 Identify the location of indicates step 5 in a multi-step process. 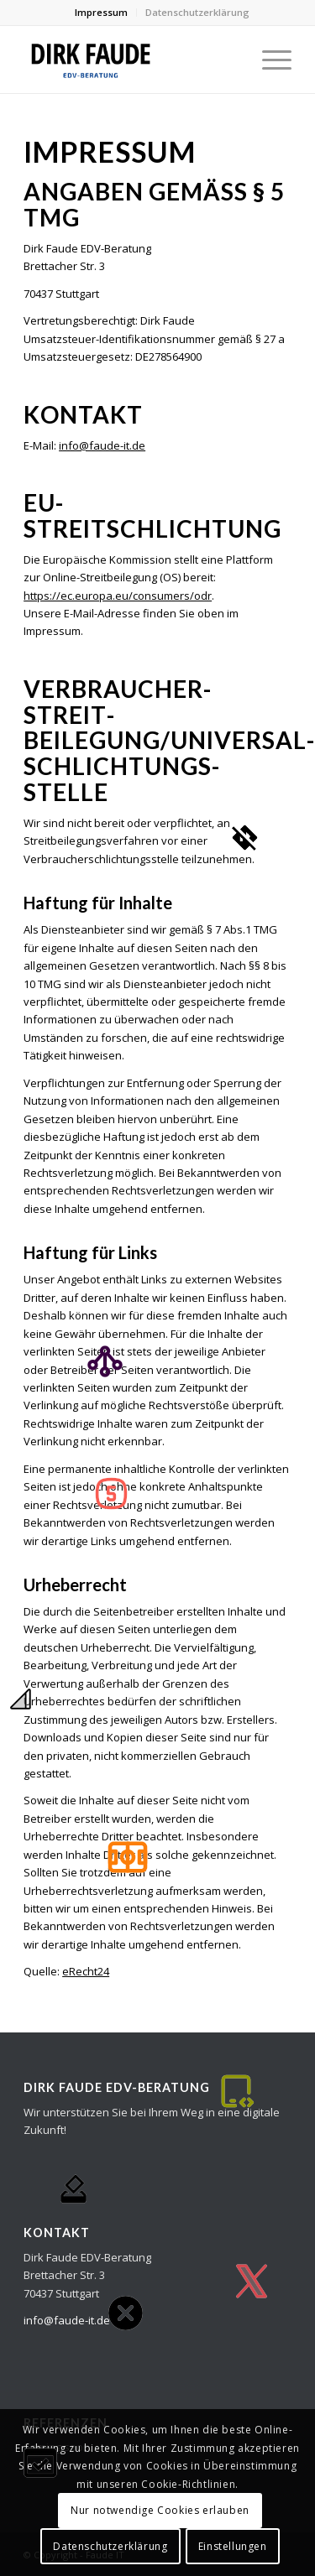
(111, 1493).